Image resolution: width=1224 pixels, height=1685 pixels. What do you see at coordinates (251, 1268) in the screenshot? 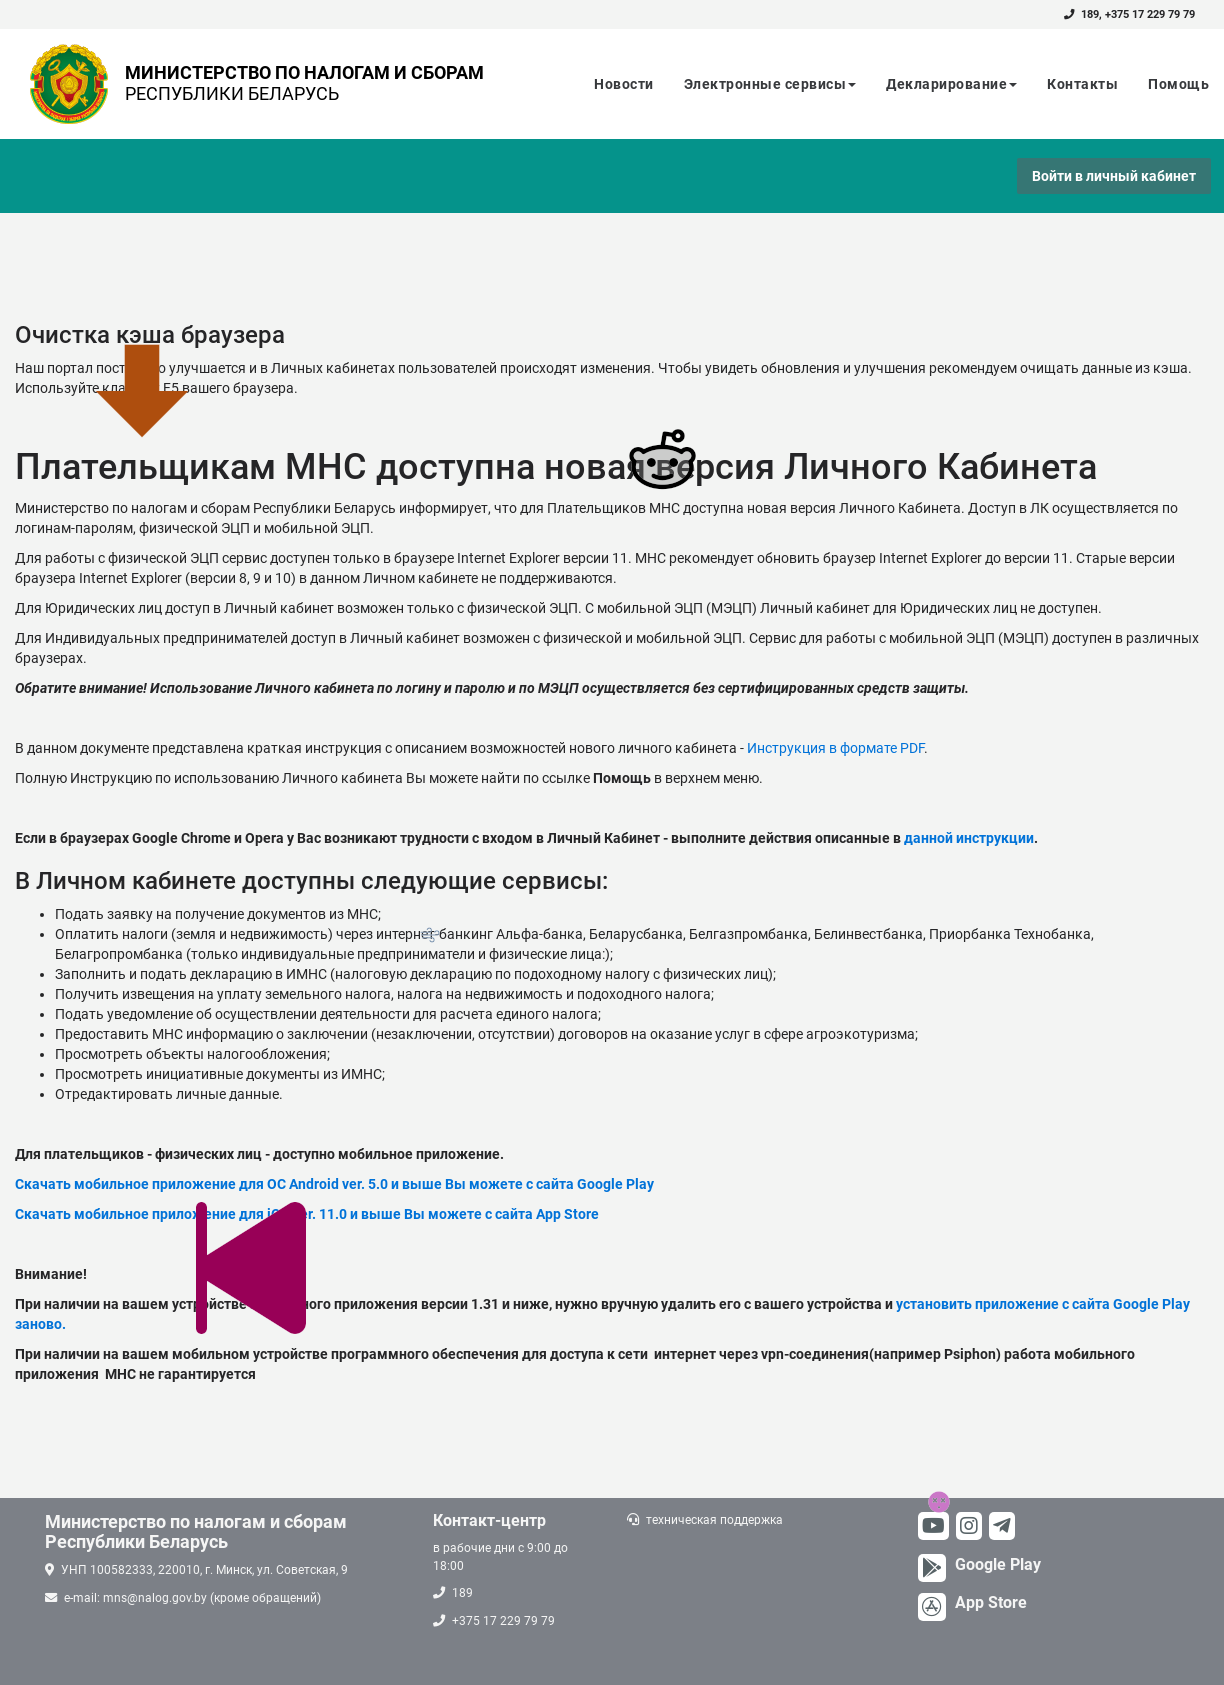
I see `skip to previous track` at bounding box center [251, 1268].